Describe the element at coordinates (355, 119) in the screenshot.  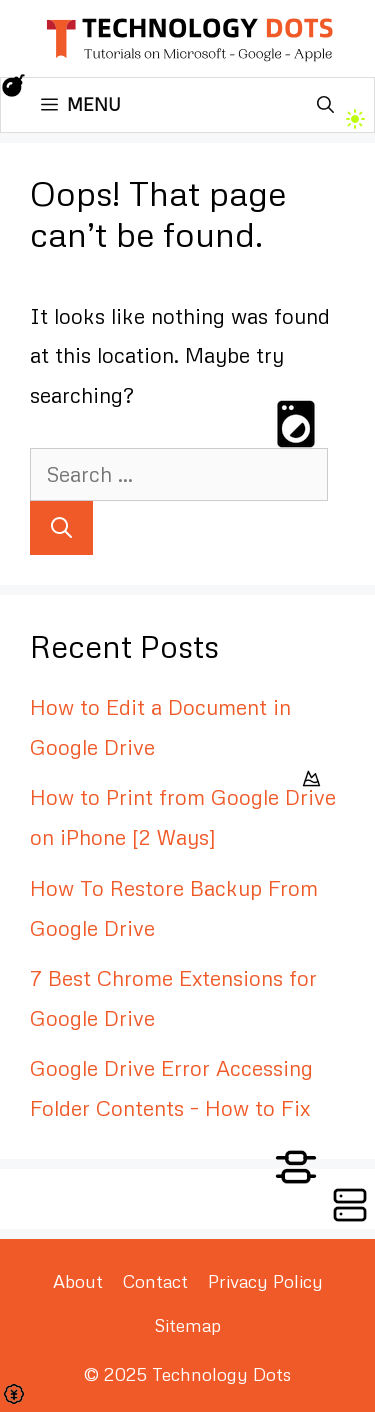
I see `increase screen brightness` at that location.